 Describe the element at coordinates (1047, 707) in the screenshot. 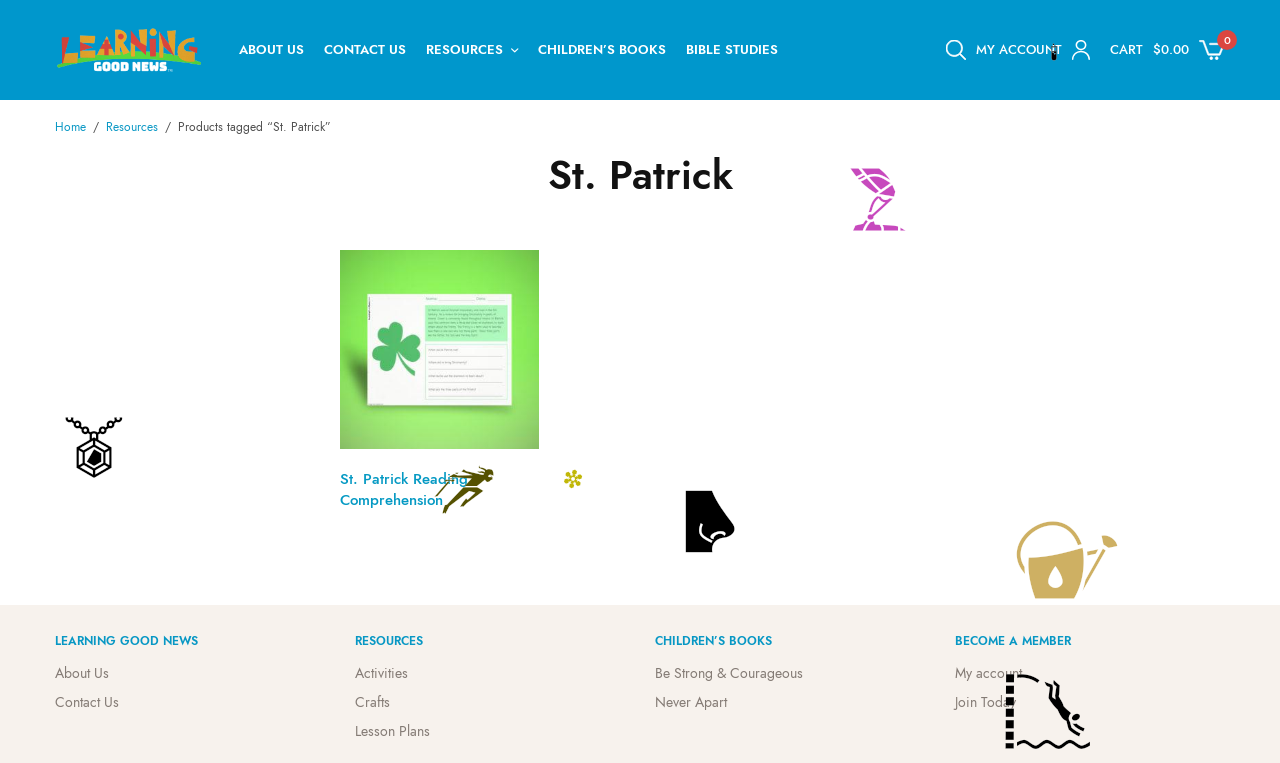

I see `access swimming pool or diving activities` at that location.